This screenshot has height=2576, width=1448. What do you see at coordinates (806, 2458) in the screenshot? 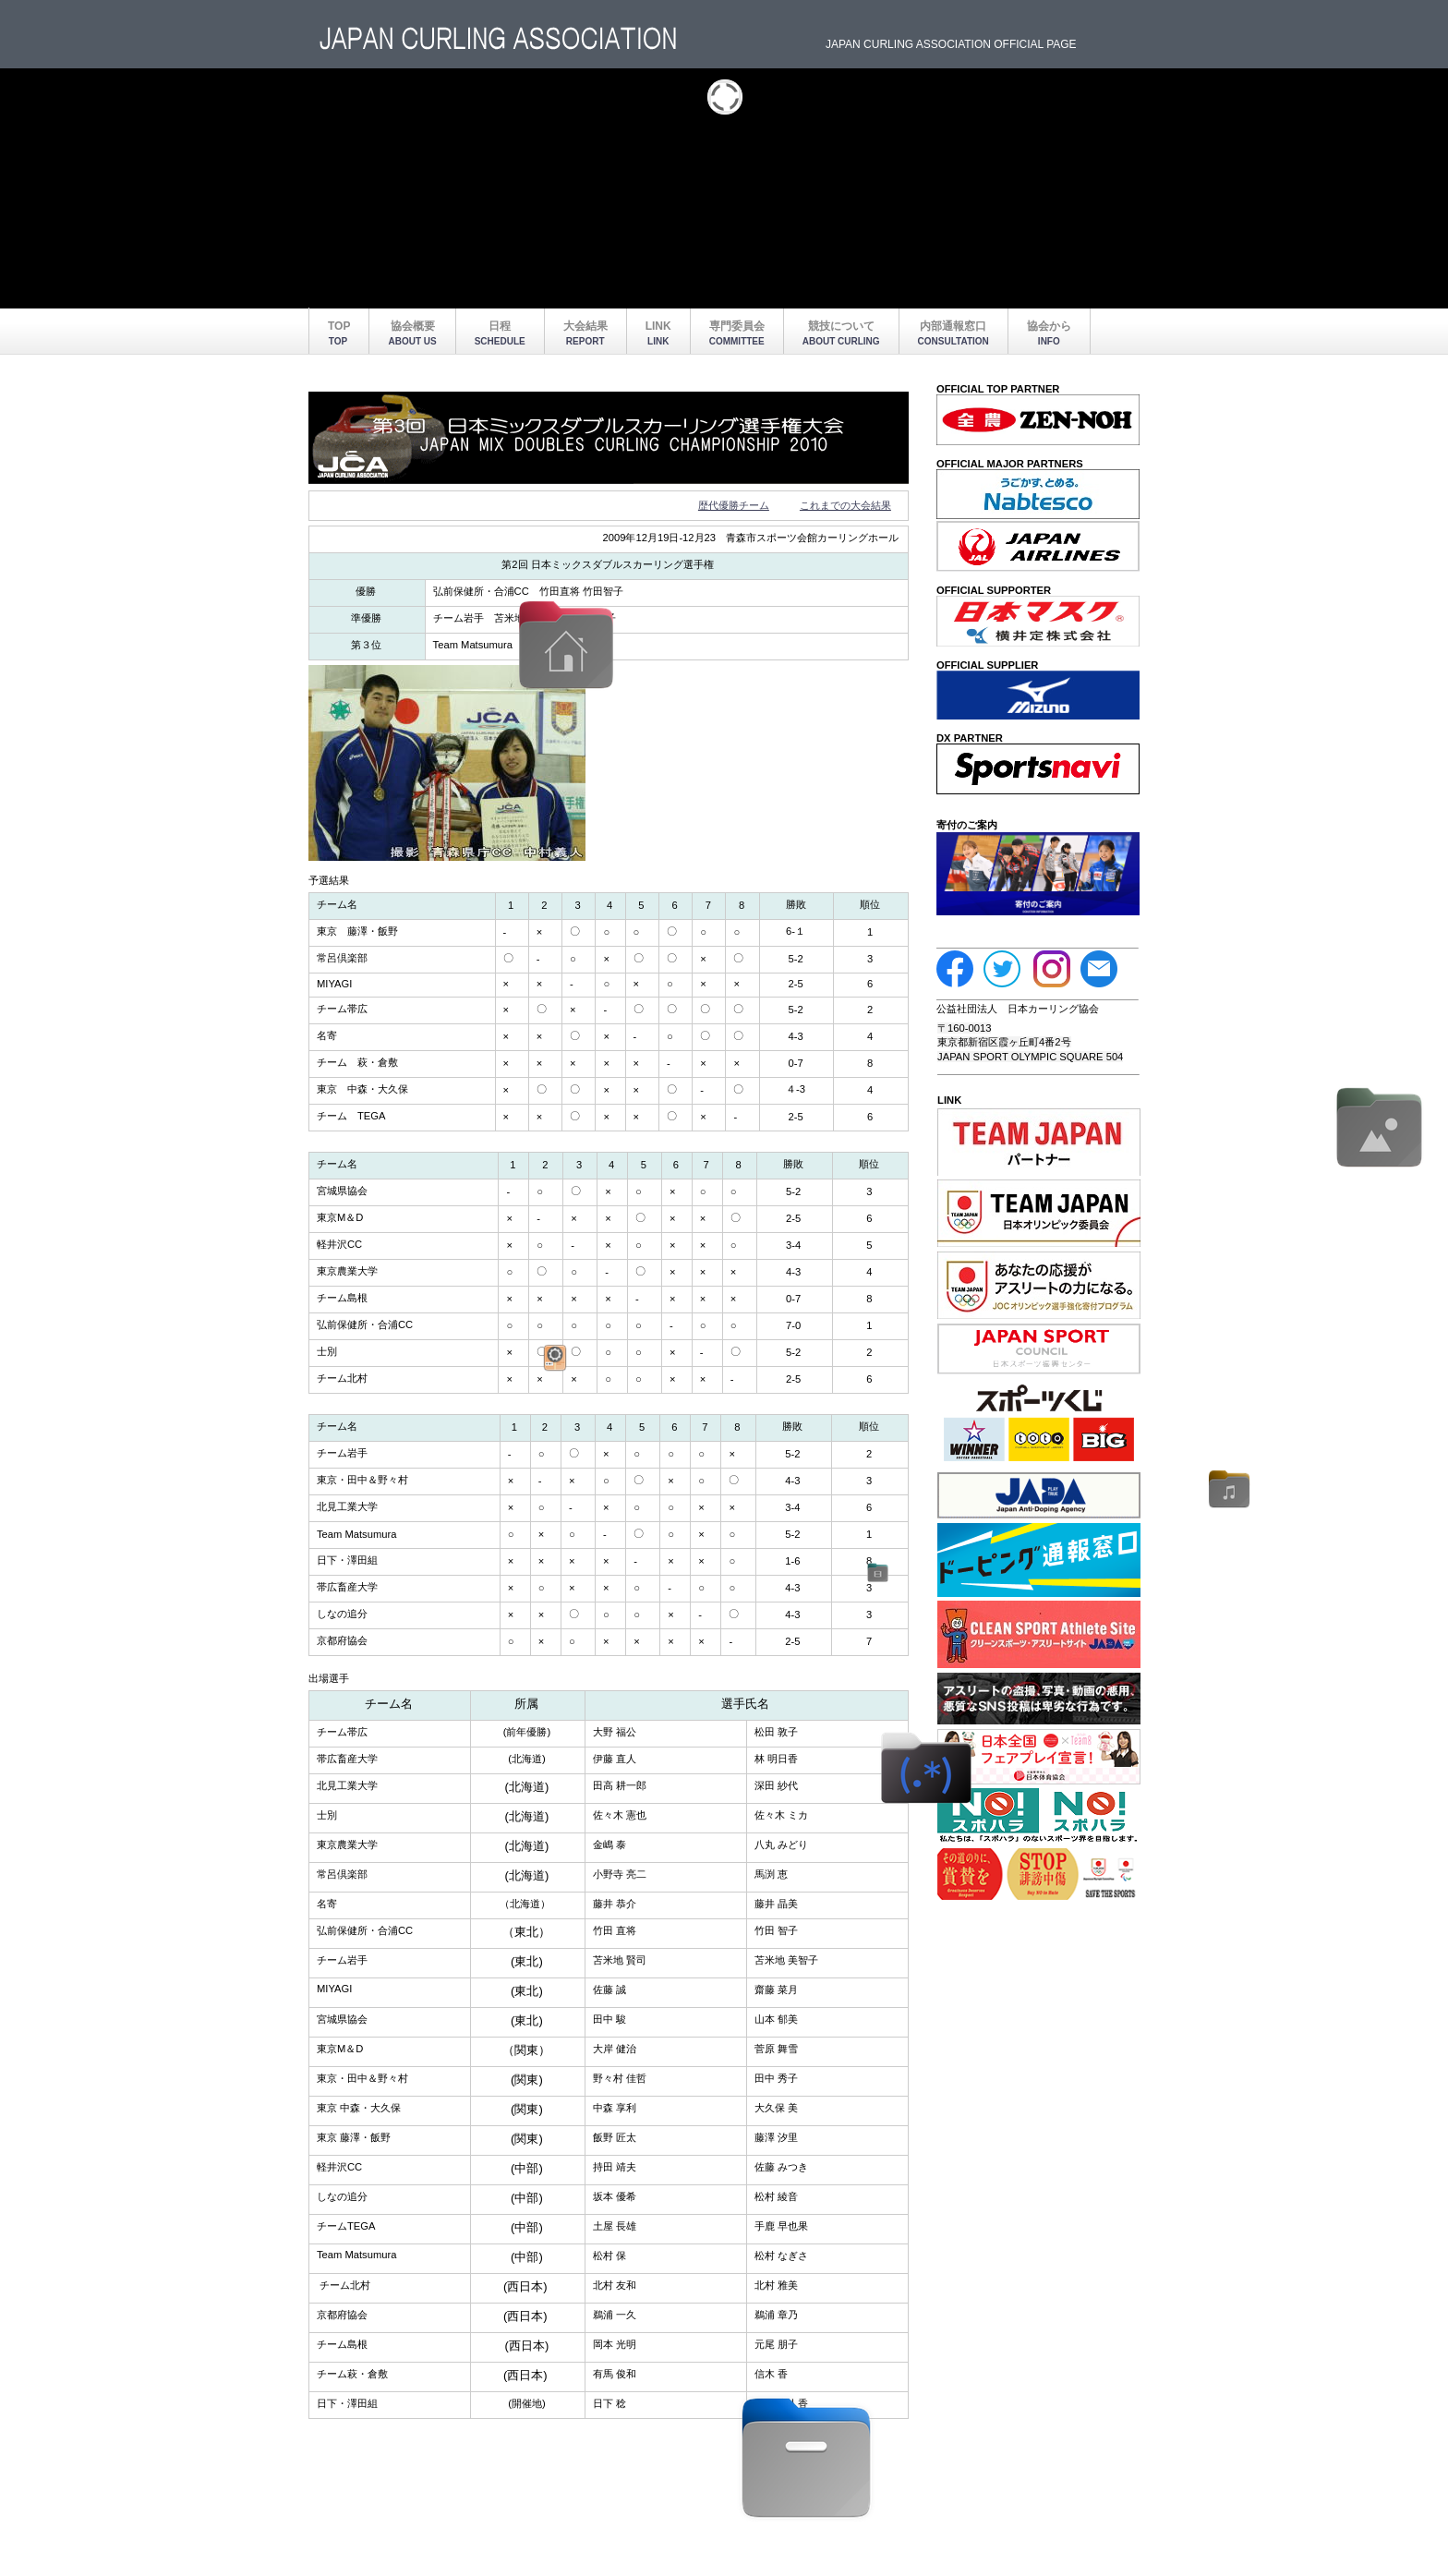
I see `open the file manager application` at bounding box center [806, 2458].